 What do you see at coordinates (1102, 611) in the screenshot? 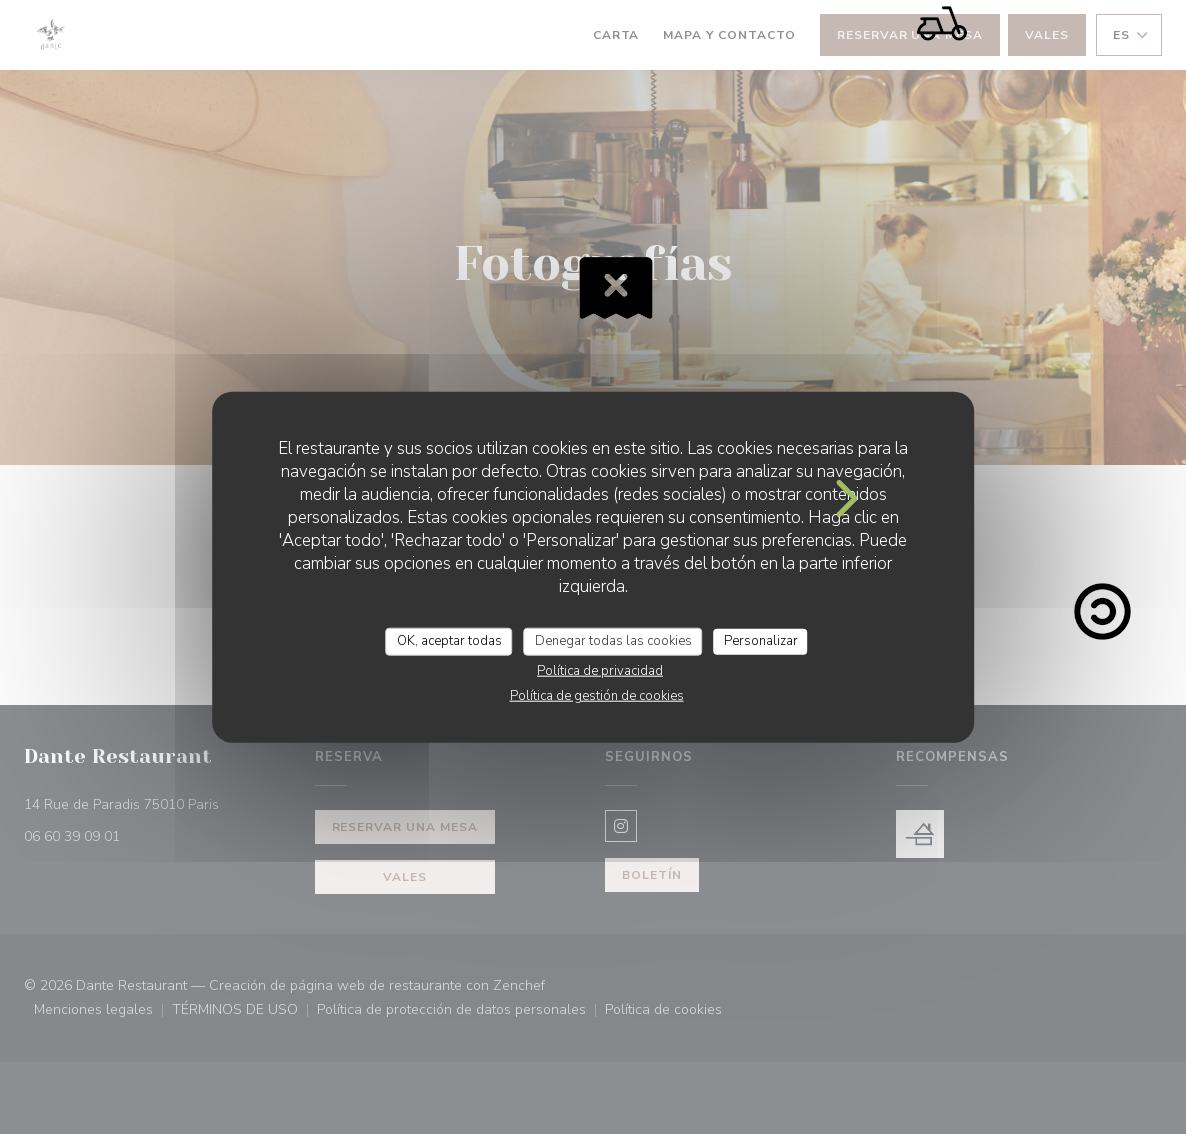
I see `indicates copyleft licensing status` at bounding box center [1102, 611].